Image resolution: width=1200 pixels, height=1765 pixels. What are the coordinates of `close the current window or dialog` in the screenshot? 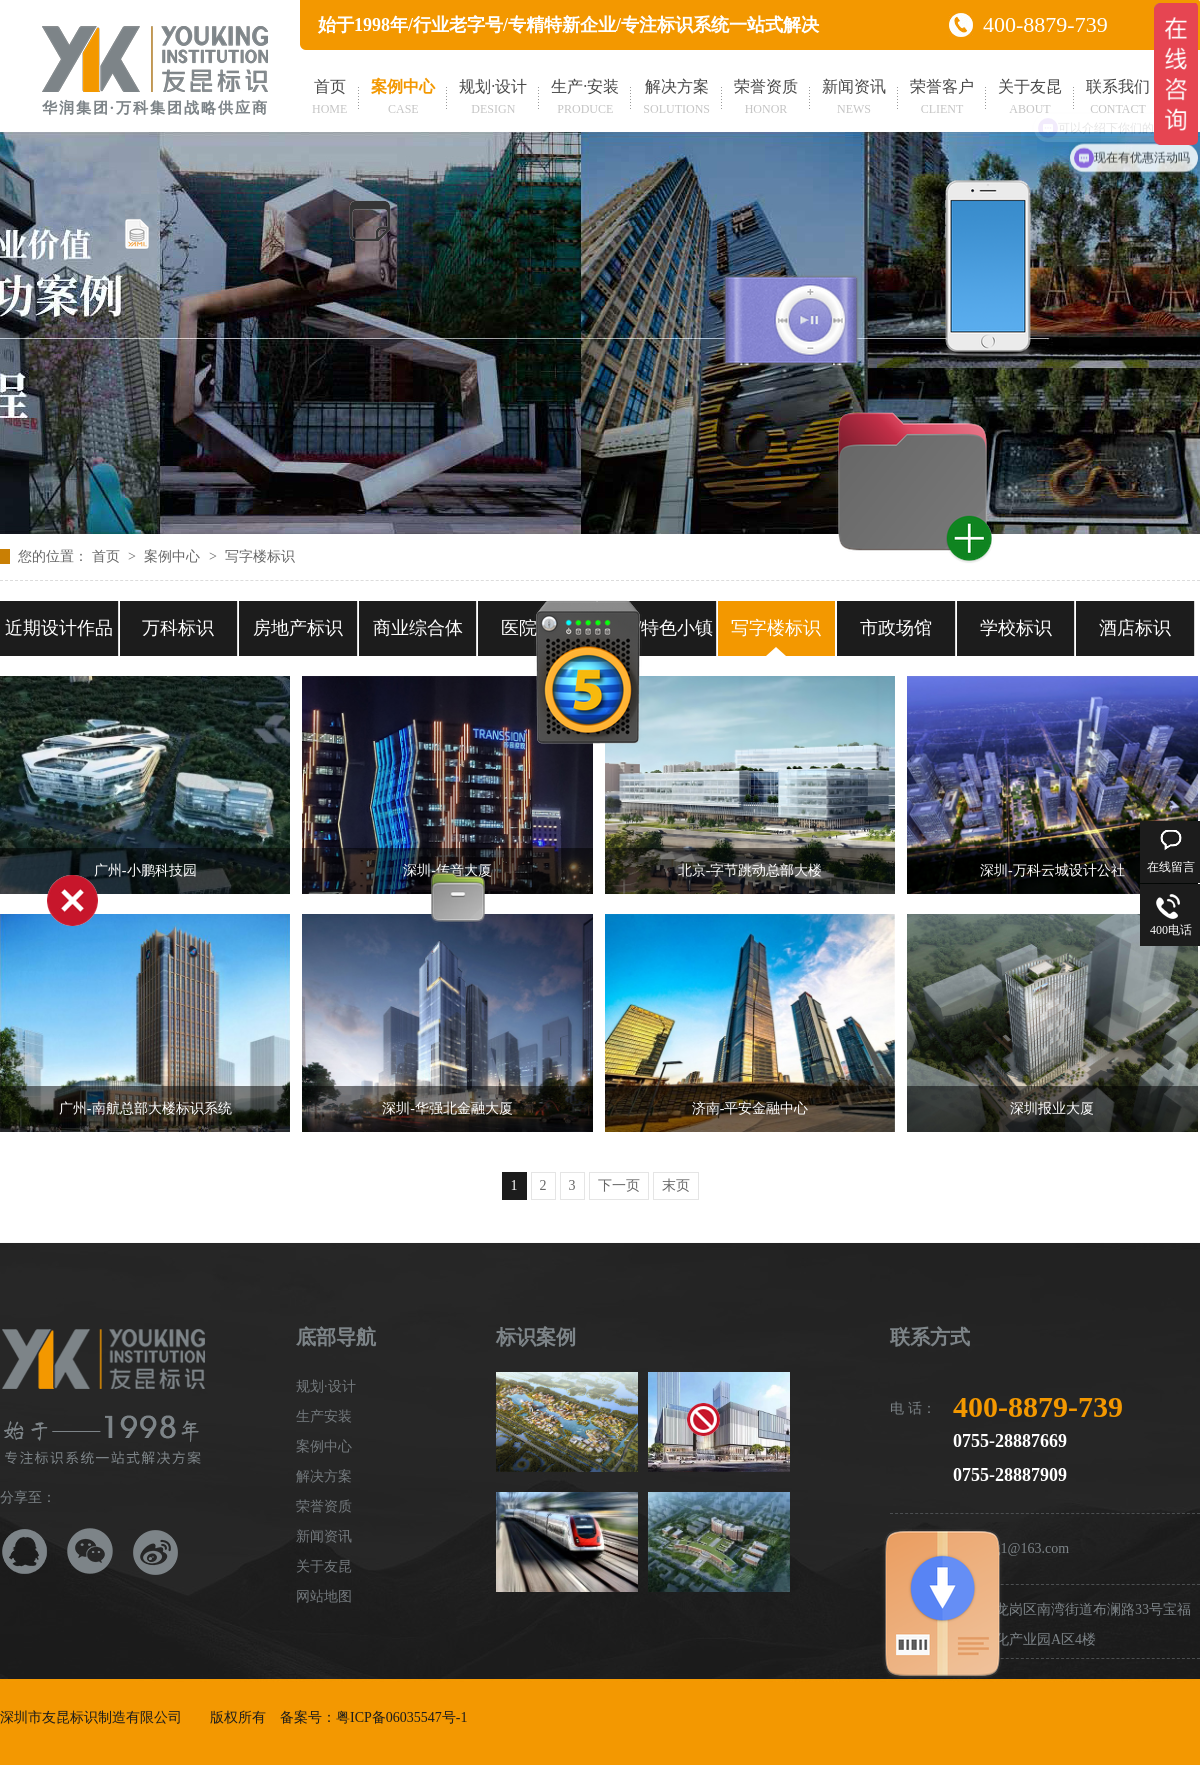 It's located at (72, 900).